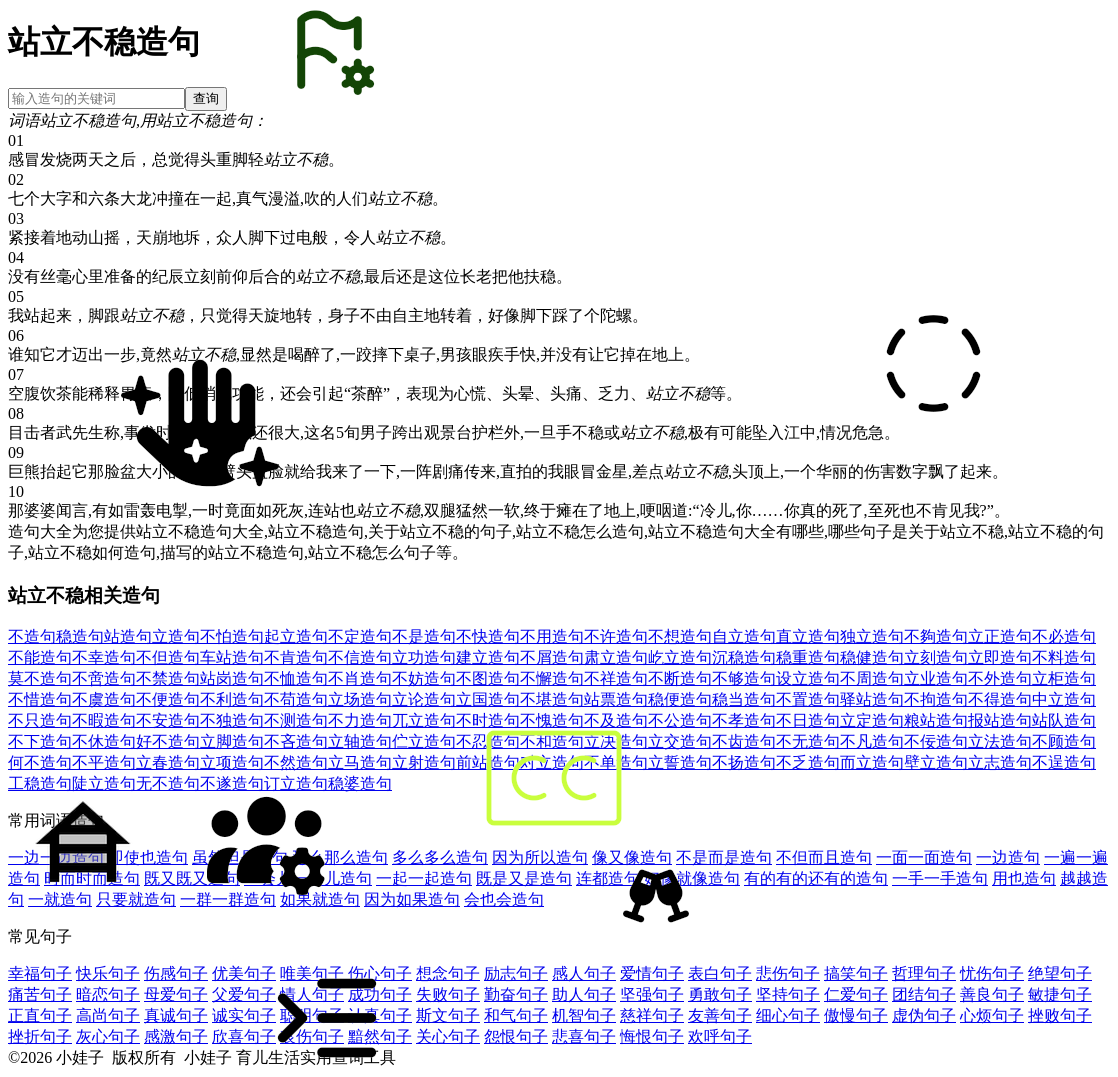  Describe the element at coordinates (933, 363) in the screenshot. I see `indicates loading or processing in progress` at that location.